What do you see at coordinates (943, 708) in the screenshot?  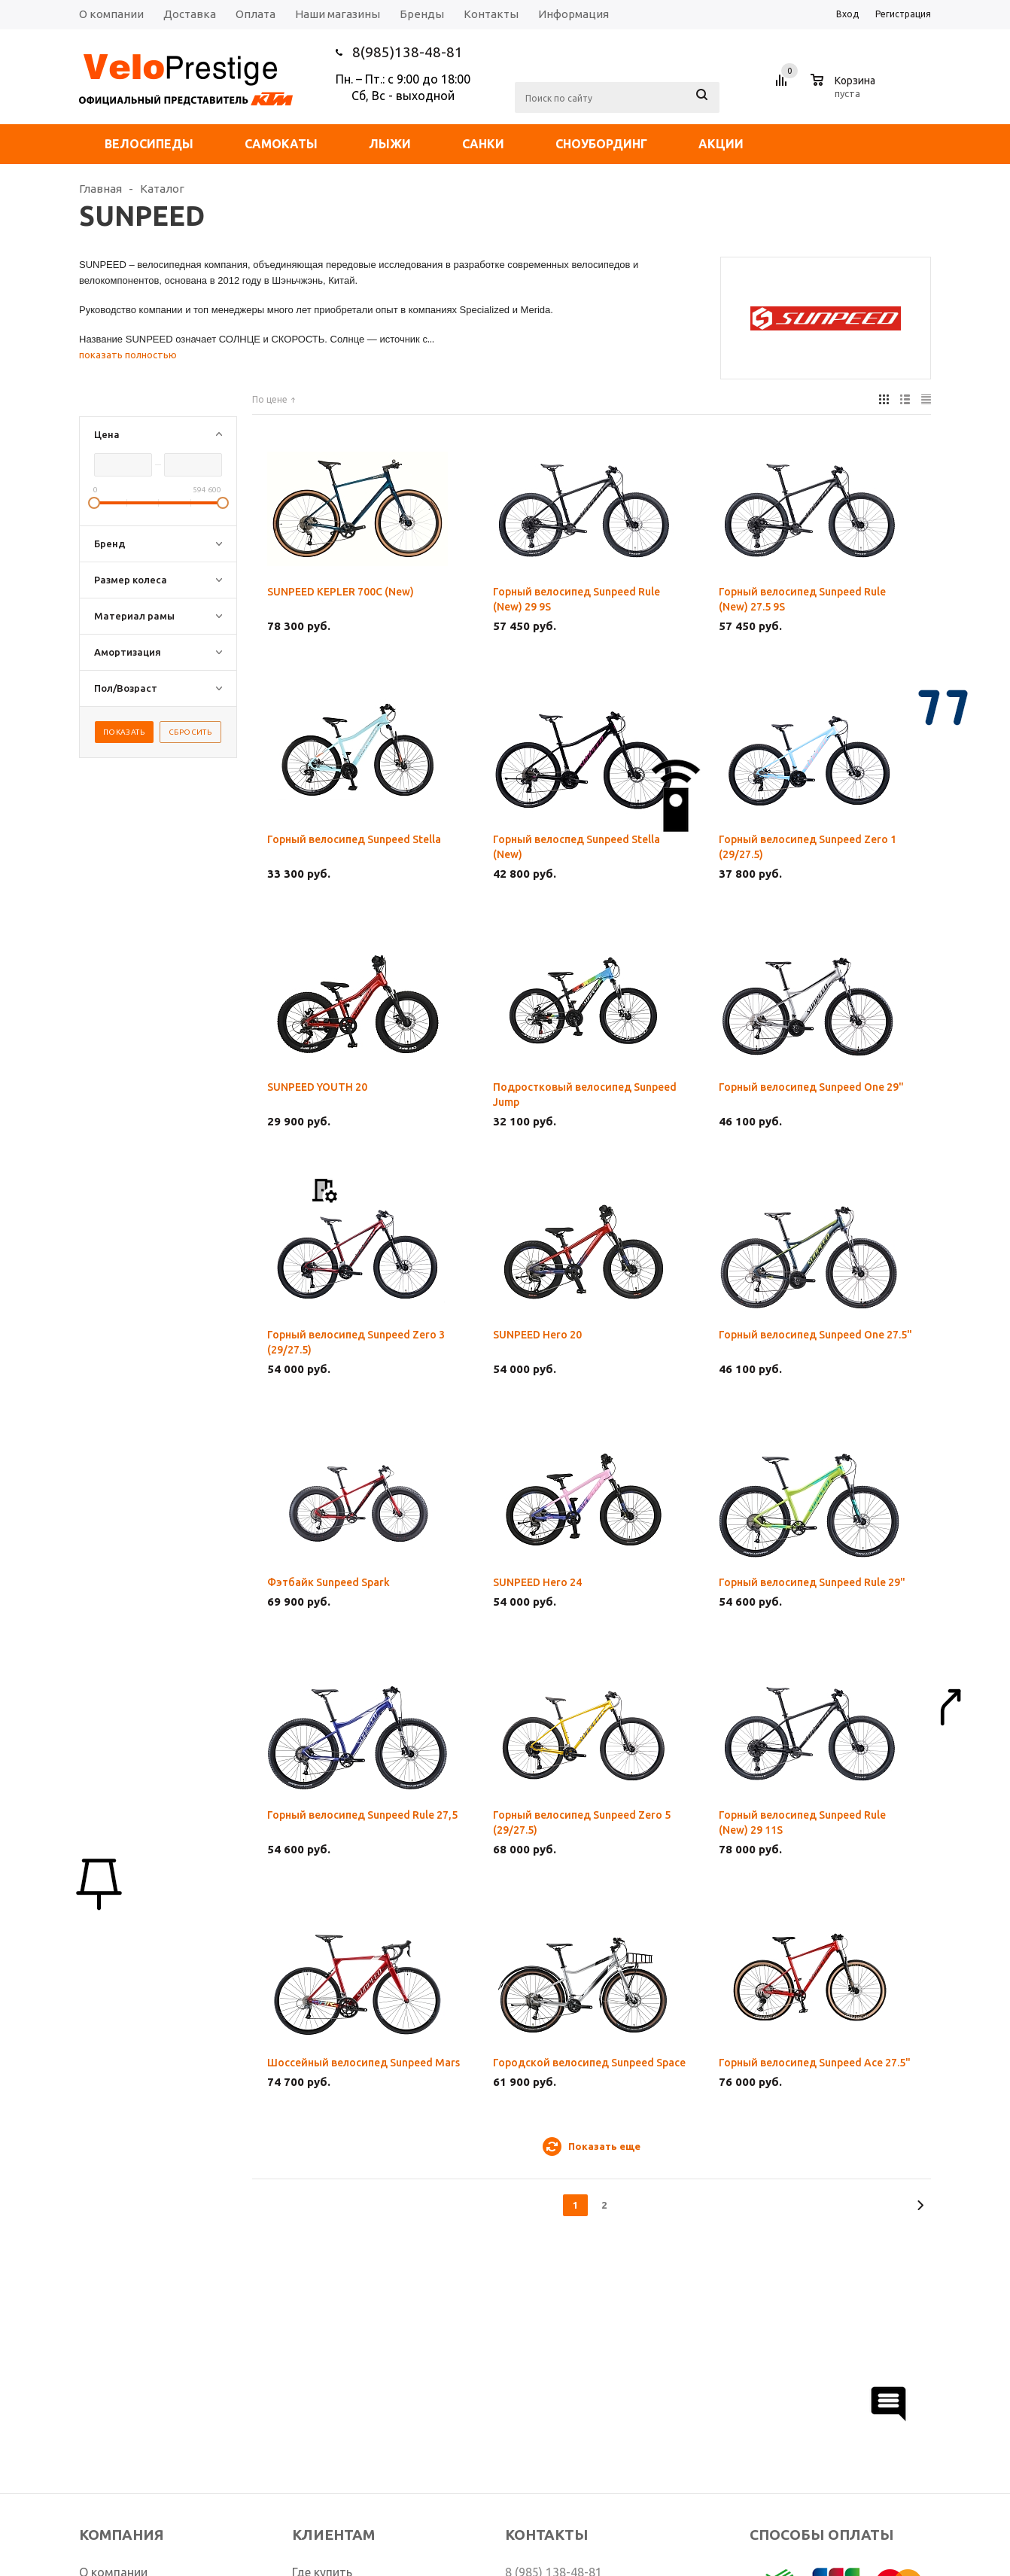 I see `displays the number 77 as a label or badge` at bounding box center [943, 708].